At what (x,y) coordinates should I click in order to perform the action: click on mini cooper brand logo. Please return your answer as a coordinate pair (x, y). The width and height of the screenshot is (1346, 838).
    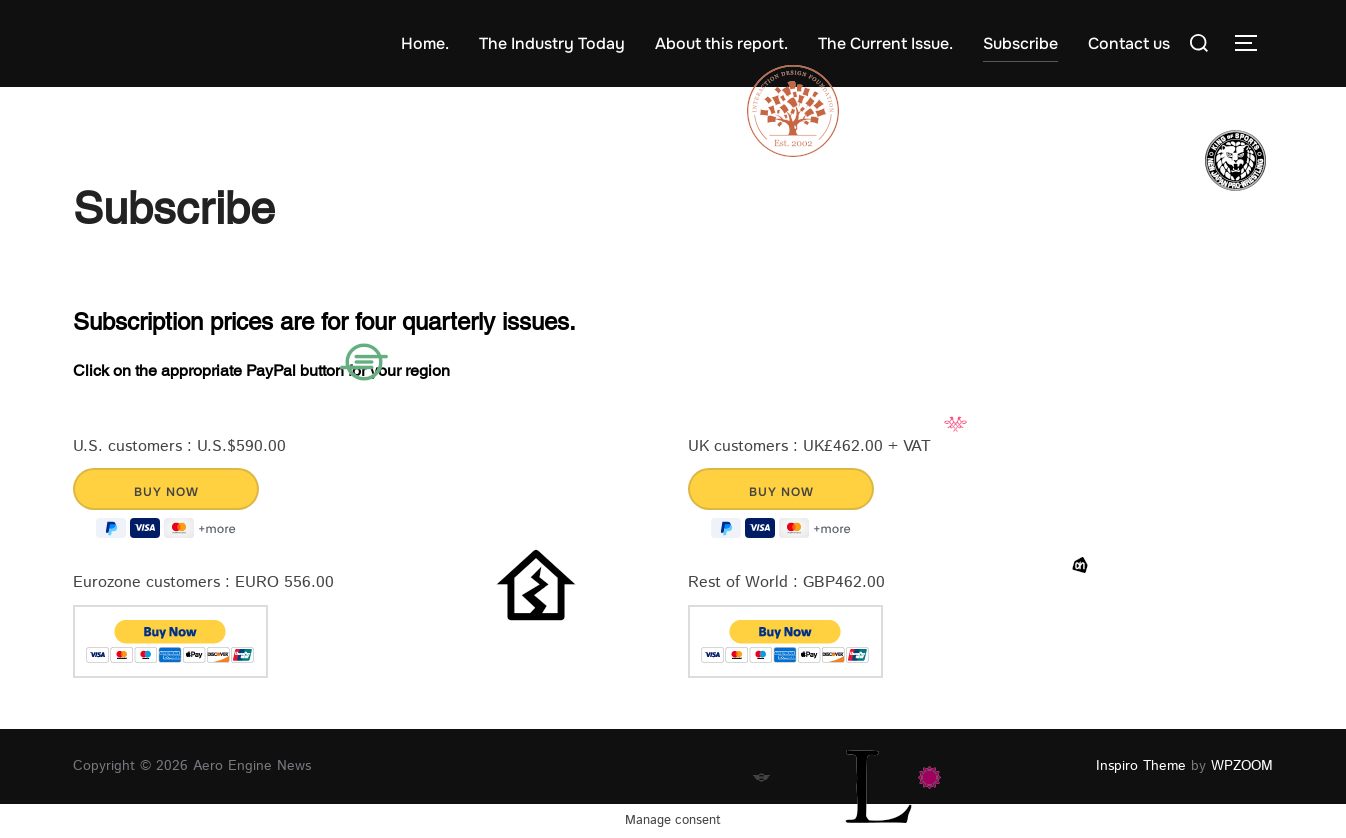
    Looking at the image, I should click on (761, 777).